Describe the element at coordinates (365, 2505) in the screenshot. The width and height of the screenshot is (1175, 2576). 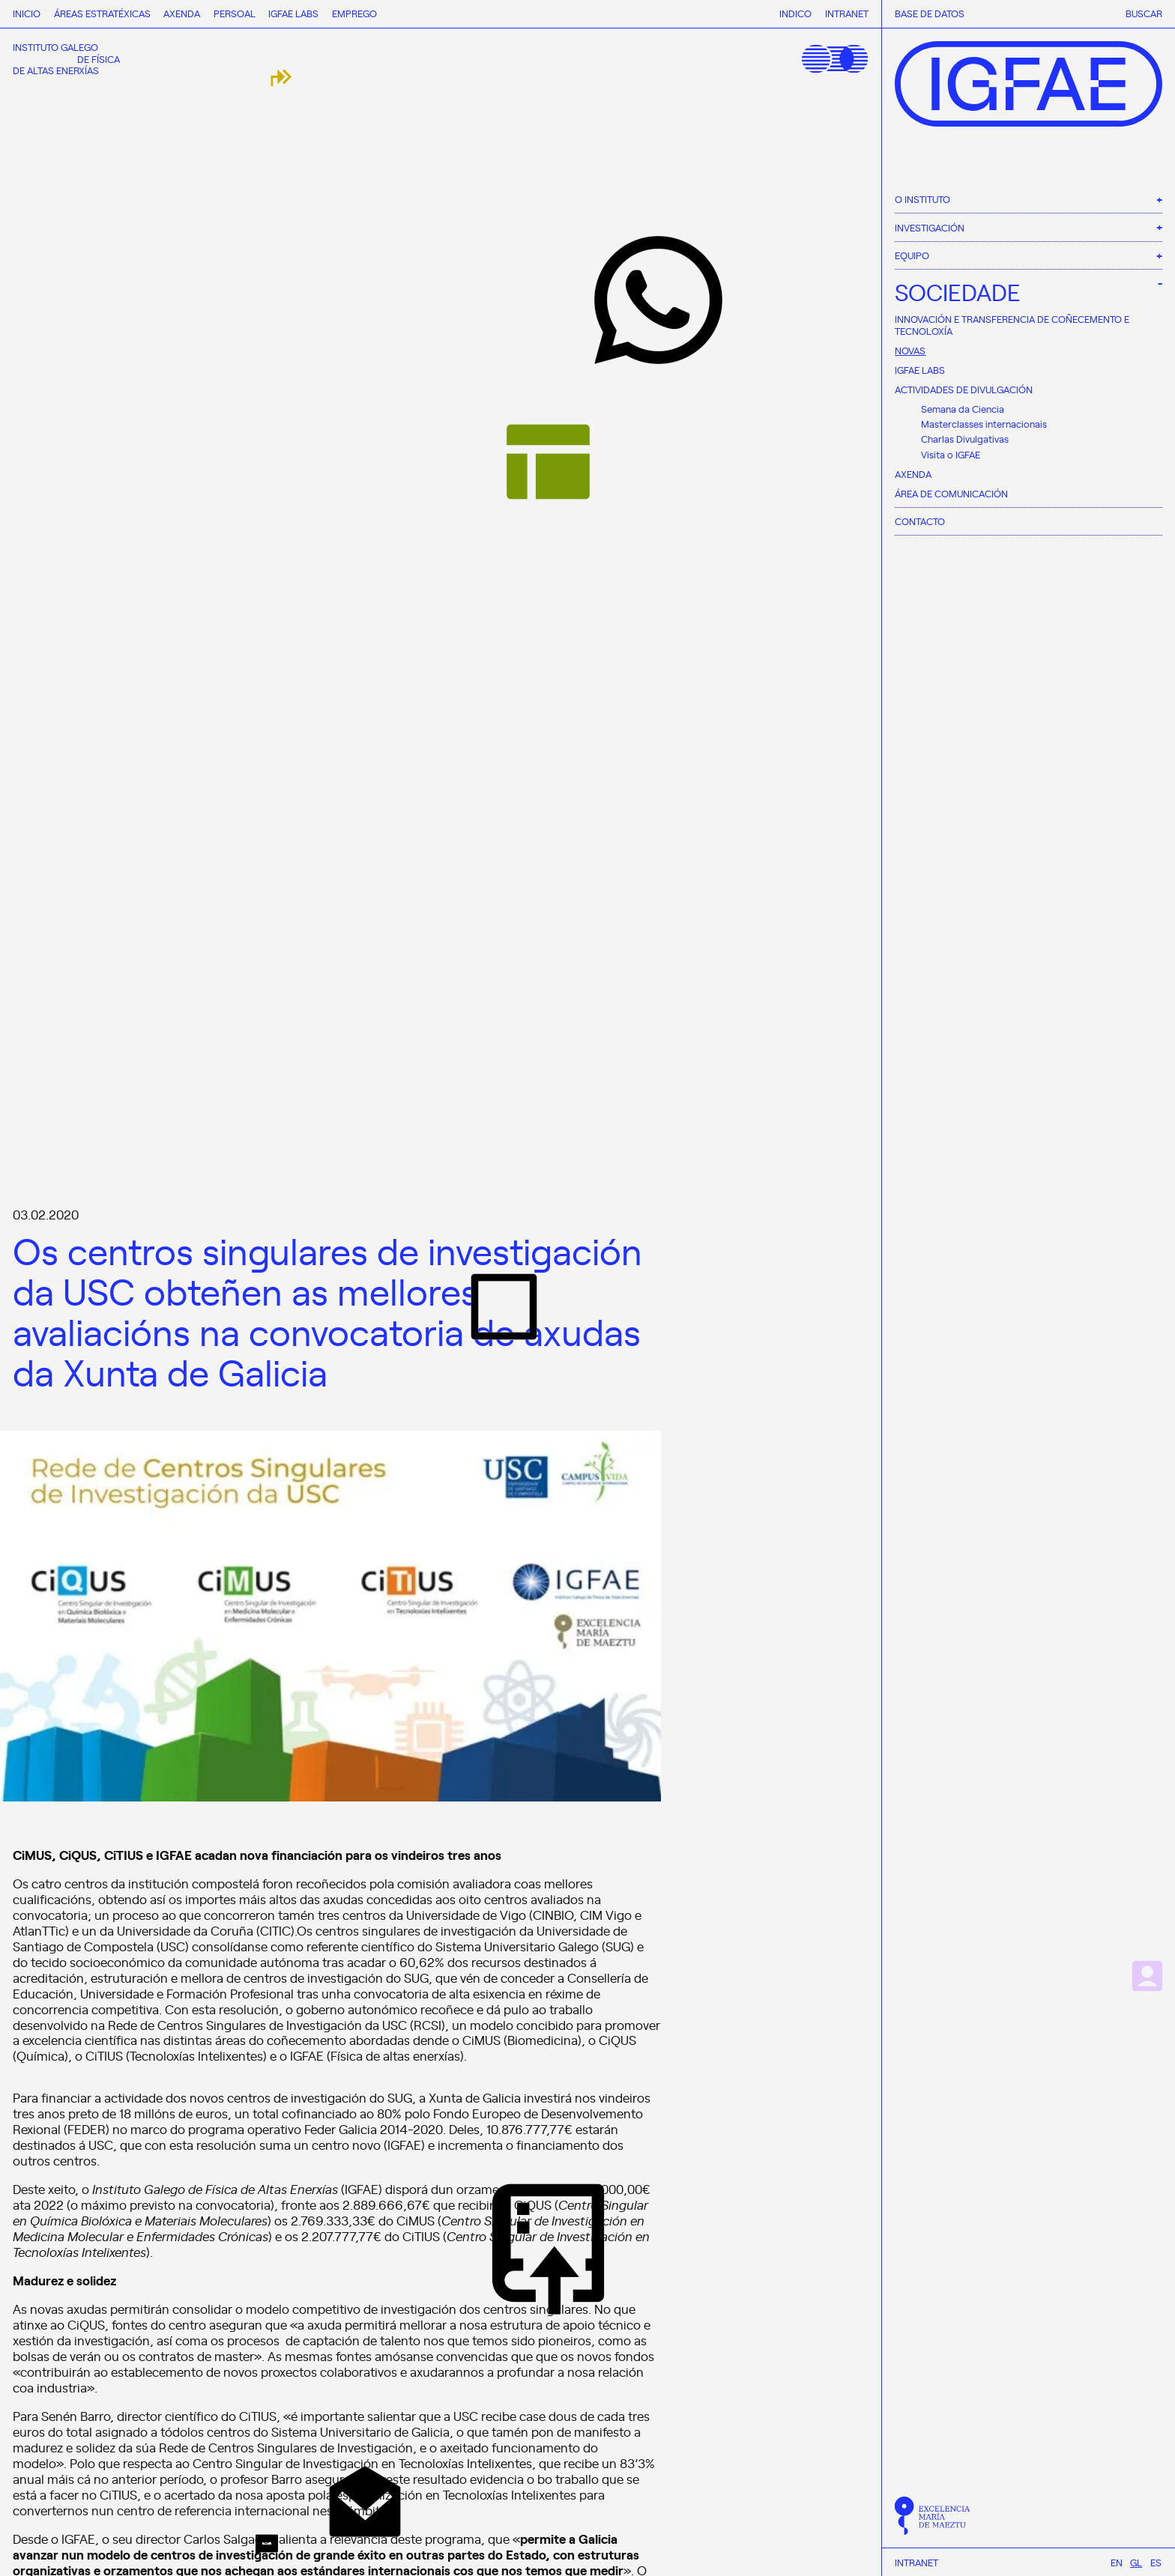
I see `indicates a read or opened email` at that location.